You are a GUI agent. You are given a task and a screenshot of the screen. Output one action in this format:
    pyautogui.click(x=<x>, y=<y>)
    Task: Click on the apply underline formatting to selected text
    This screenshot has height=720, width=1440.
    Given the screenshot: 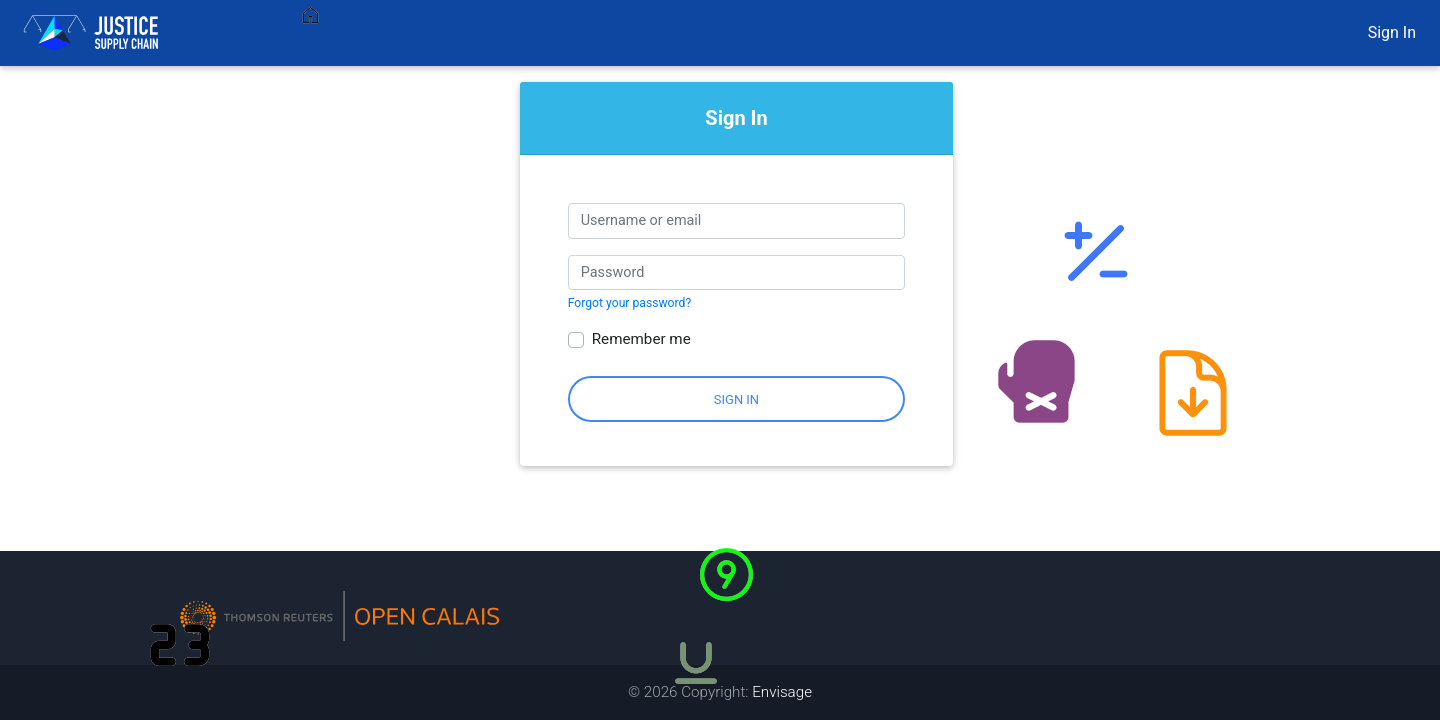 What is the action you would take?
    pyautogui.click(x=696, y=663)
    